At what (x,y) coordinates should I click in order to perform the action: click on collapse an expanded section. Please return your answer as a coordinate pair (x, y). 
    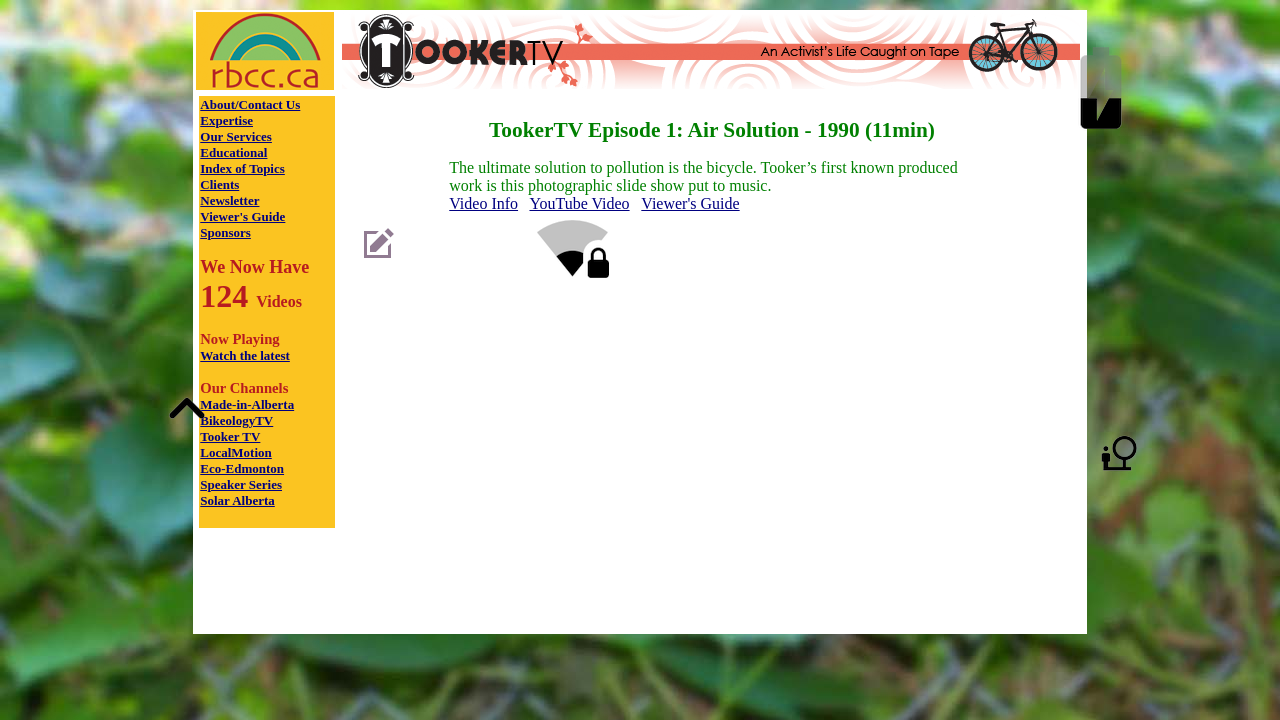
    Looking at the image, I should click on (187, 409).